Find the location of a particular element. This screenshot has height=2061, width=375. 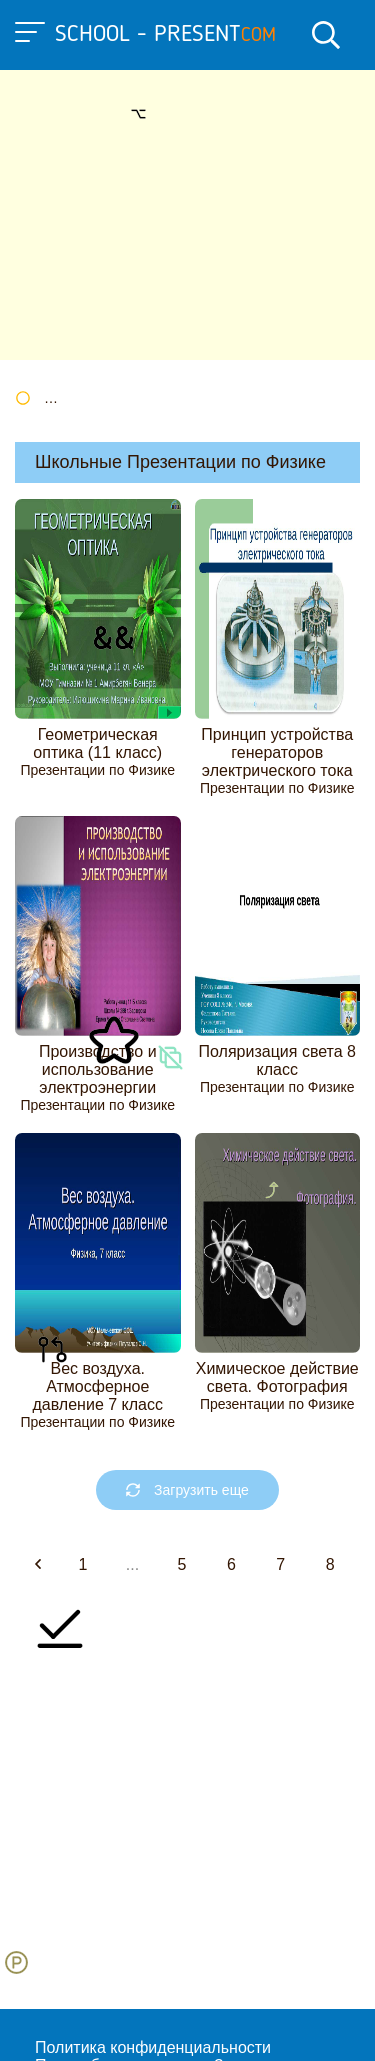

confirm or submit an action is located at coordinates (60, 1630).